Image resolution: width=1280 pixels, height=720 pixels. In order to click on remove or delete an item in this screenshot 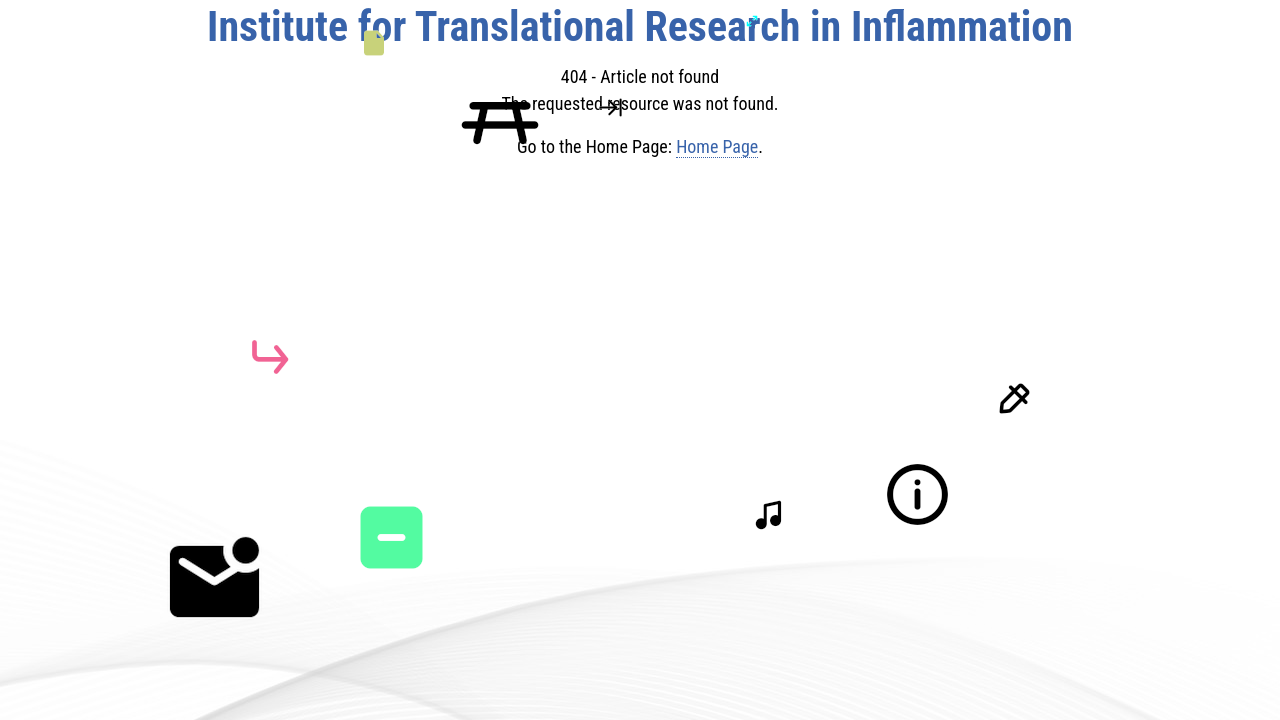, I will do `click(391, 537)`.